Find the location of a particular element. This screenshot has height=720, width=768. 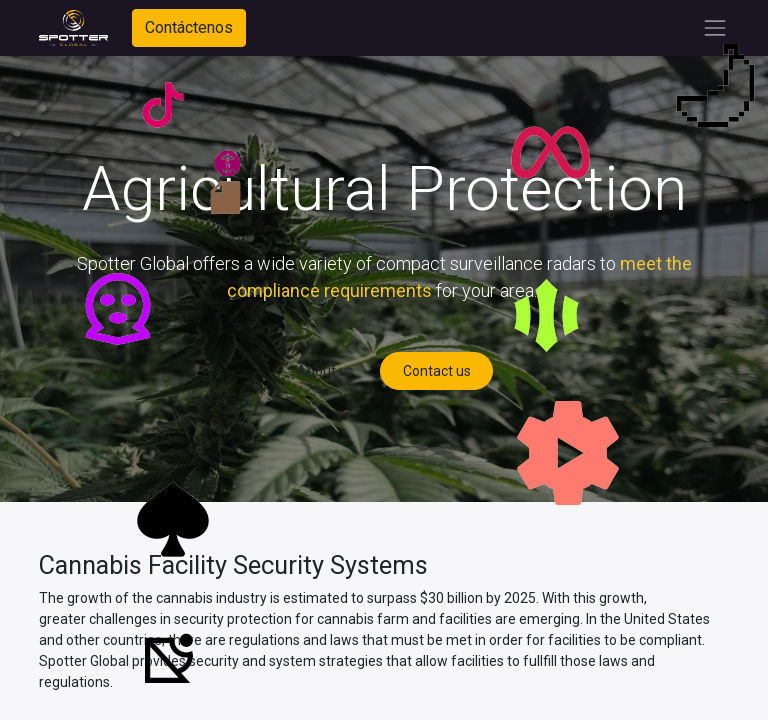

open zigbee2mqtt smart home integration settings is located at coordinates (227, 163).